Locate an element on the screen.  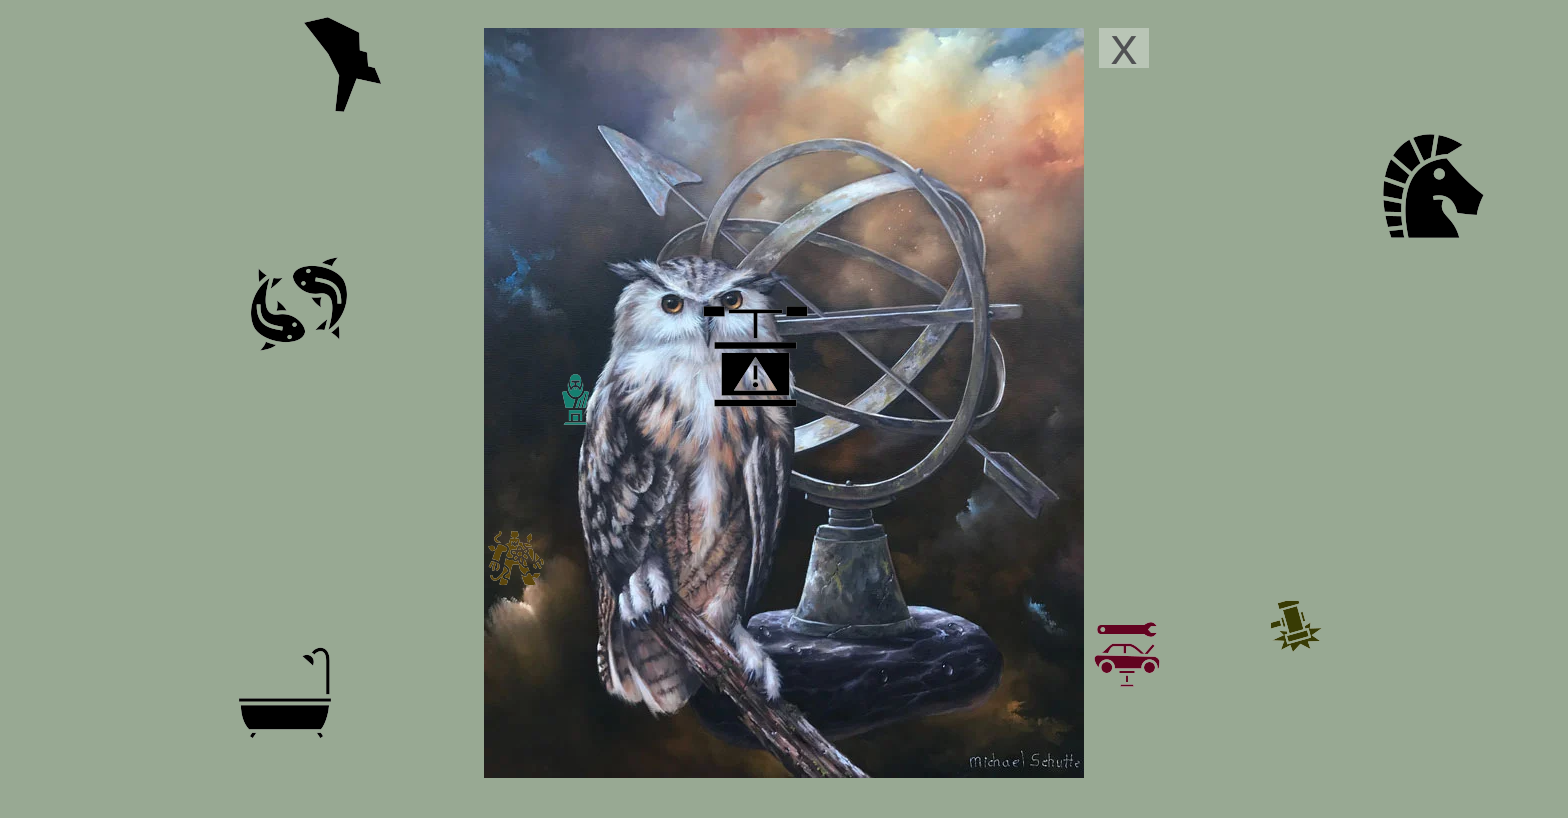
indicates bathroom or bathing facilities is located at coordinates (285, 692).